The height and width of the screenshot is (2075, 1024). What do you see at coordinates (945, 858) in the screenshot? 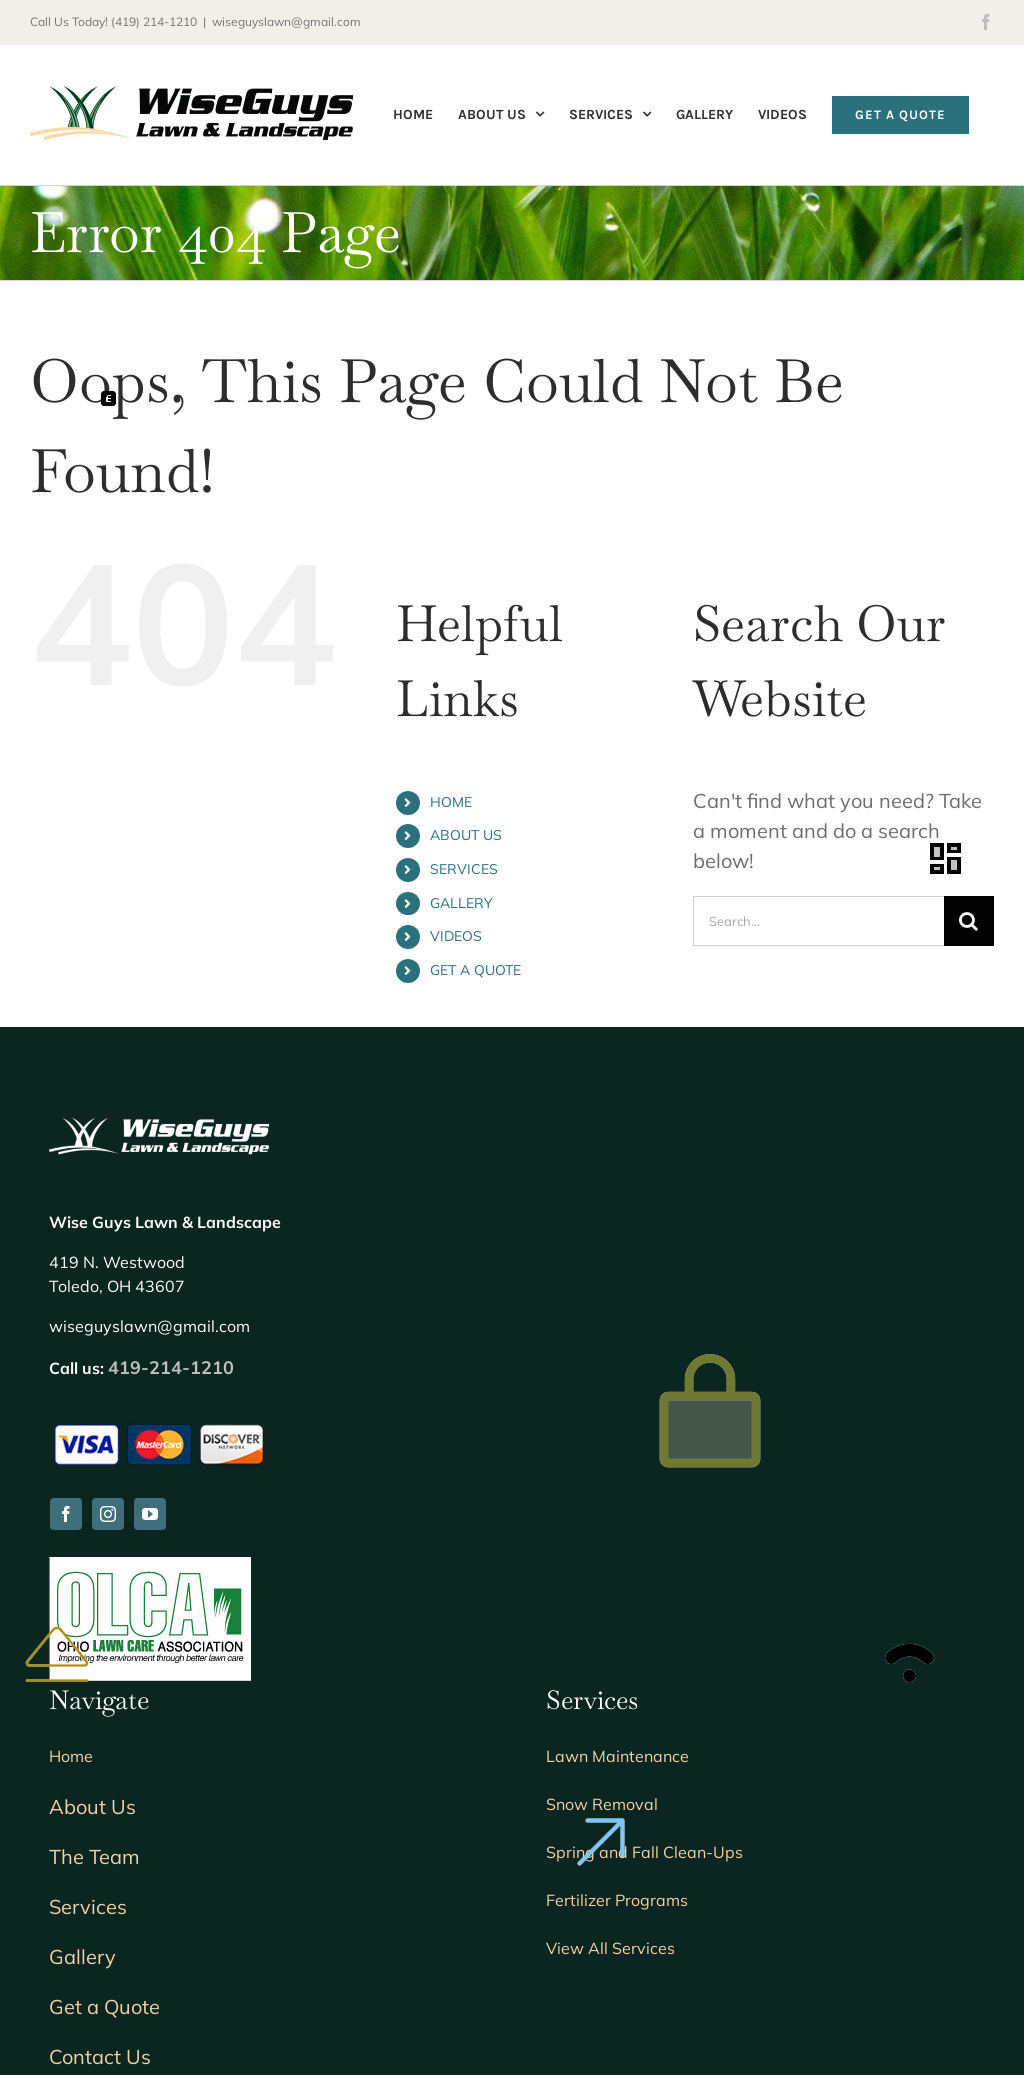
I see `access your dashboard overview` at bounding box center [945, 858].